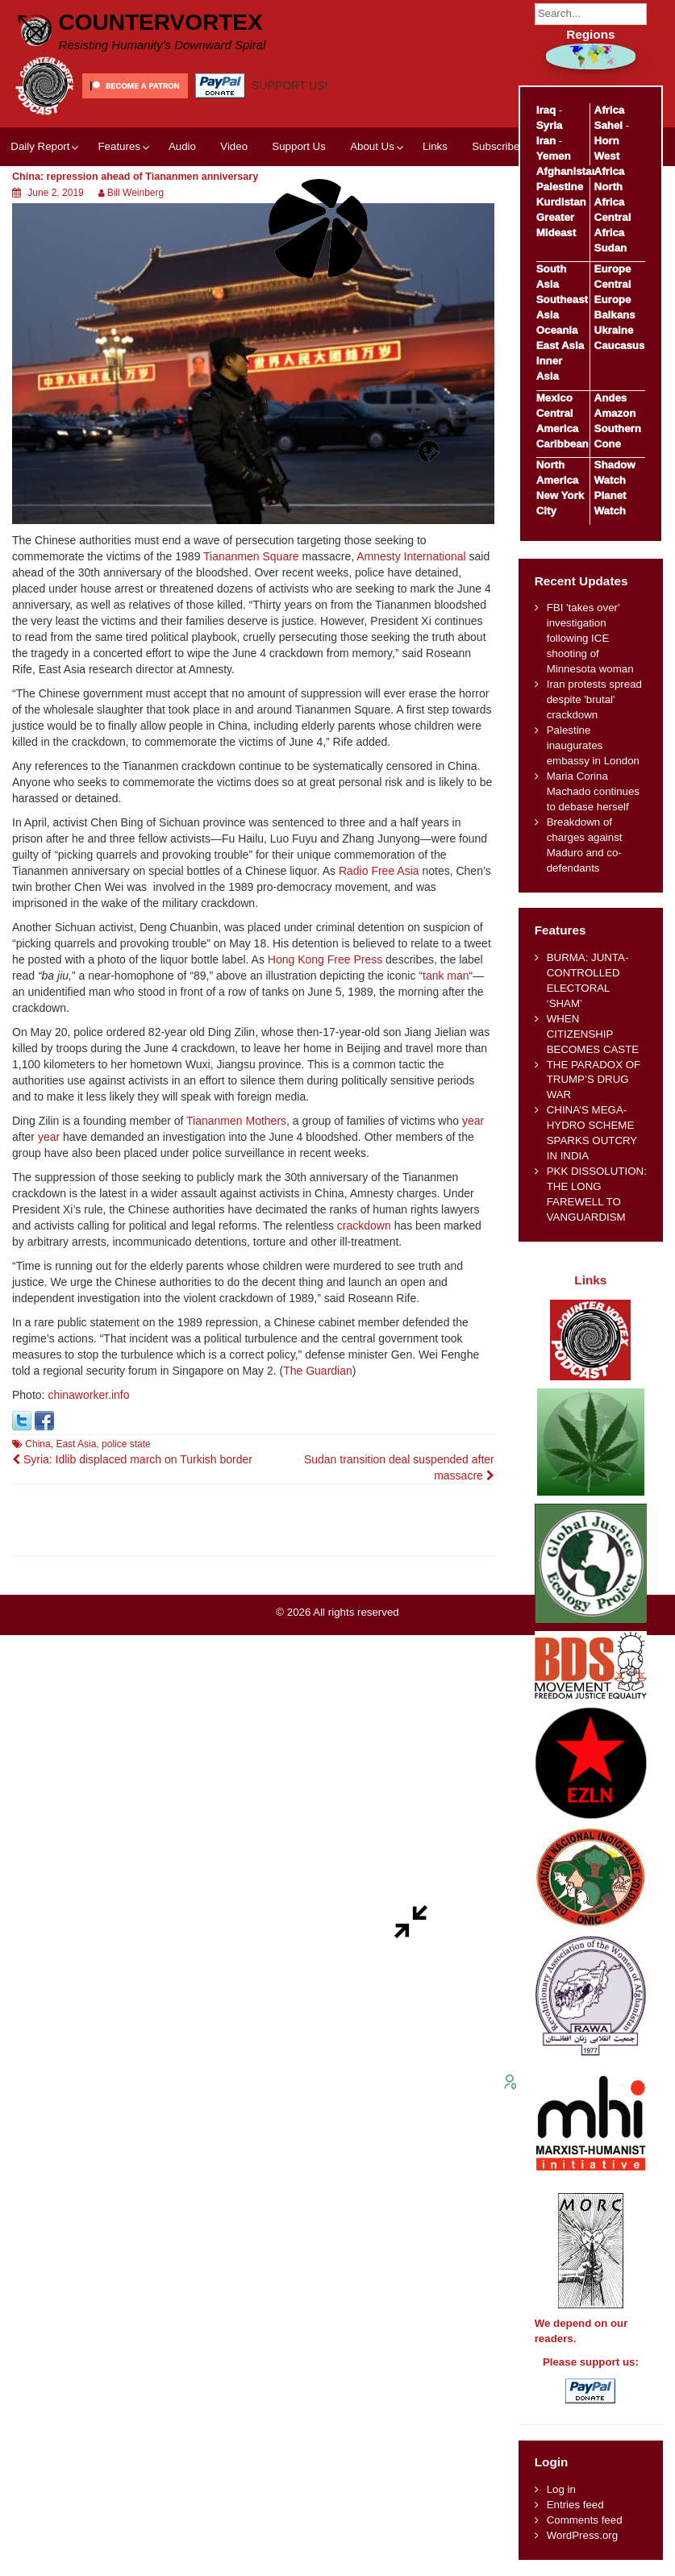 The width and height of the screenshot is (675, 2576). I want to click on view user's current location, so click(510, 2082).